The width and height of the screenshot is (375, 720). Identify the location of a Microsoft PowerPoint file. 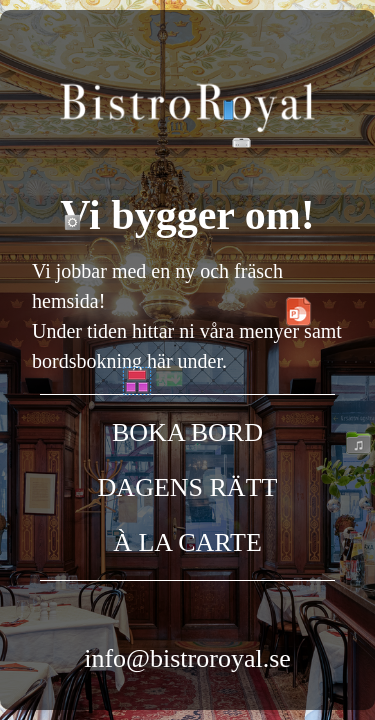
(298, 311).